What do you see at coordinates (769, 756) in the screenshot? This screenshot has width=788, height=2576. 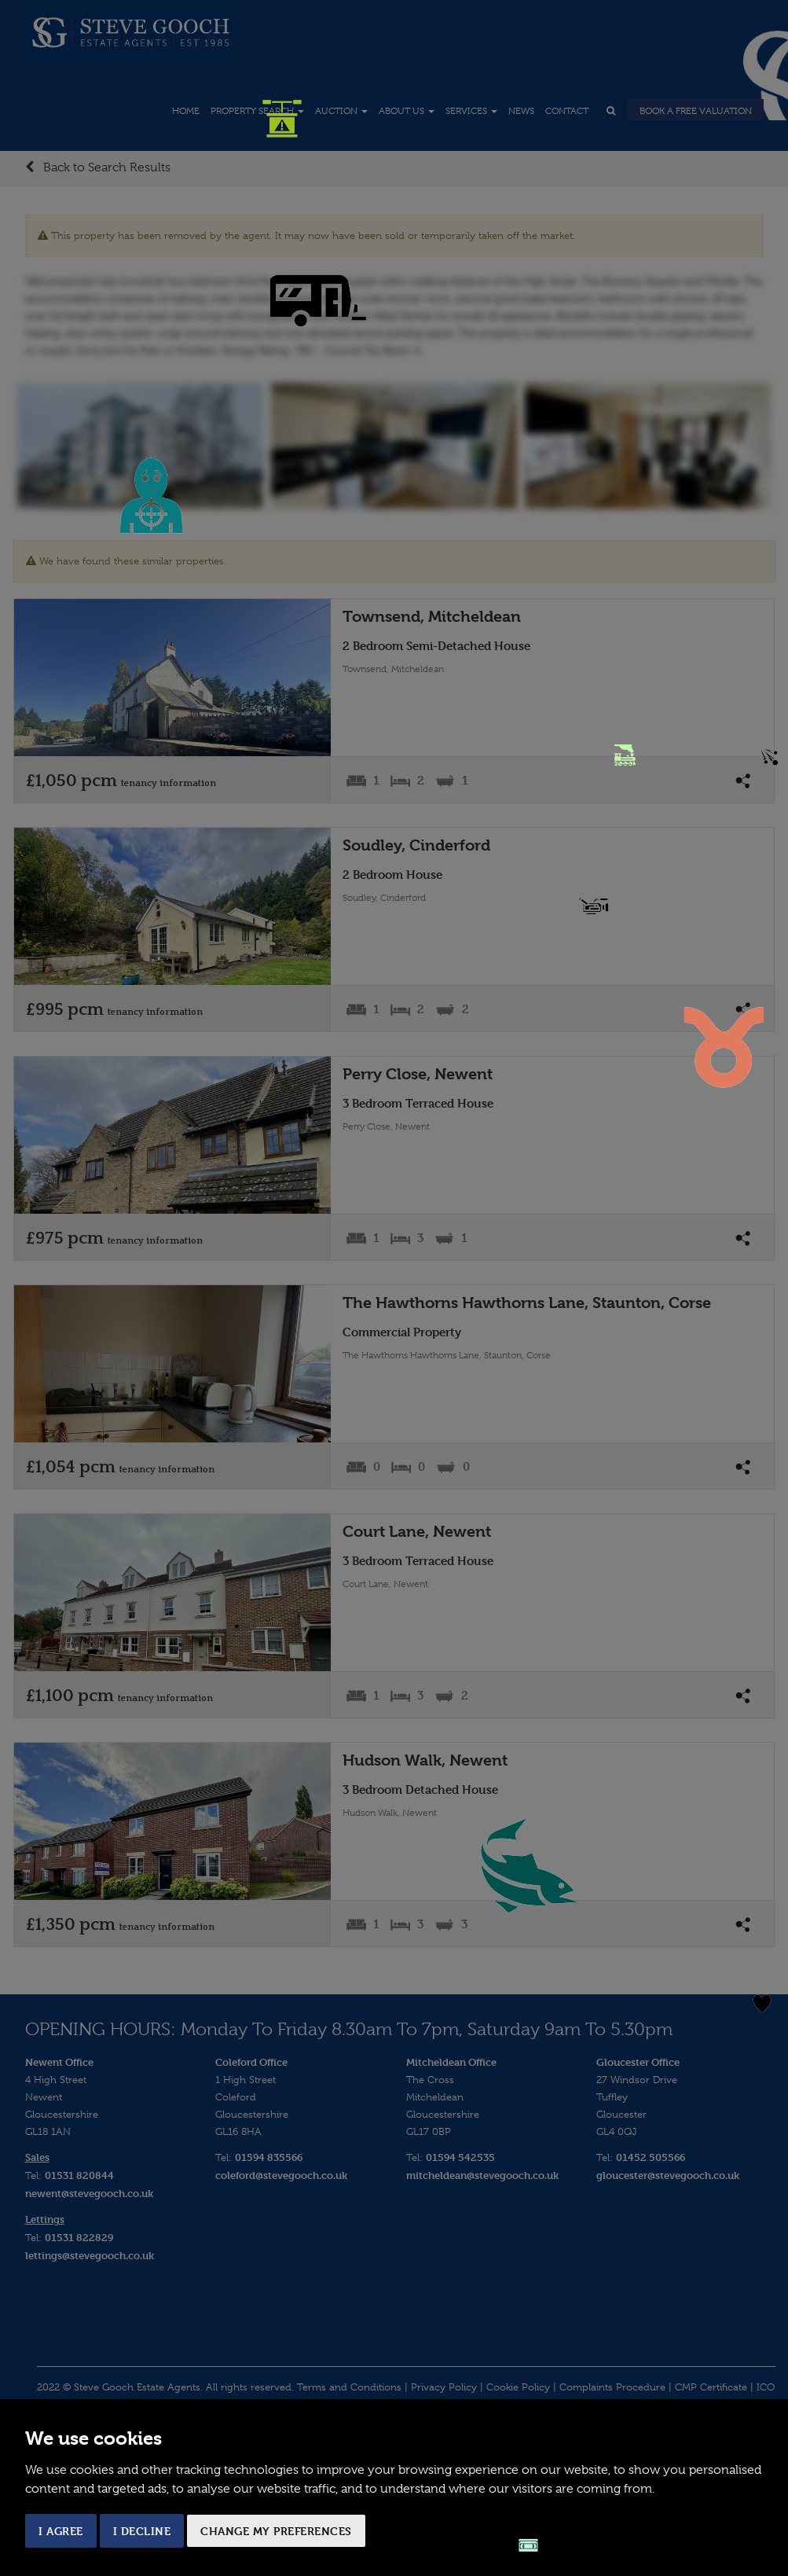 I see `launch projectiles or balls` at bounding box center [769, 756].